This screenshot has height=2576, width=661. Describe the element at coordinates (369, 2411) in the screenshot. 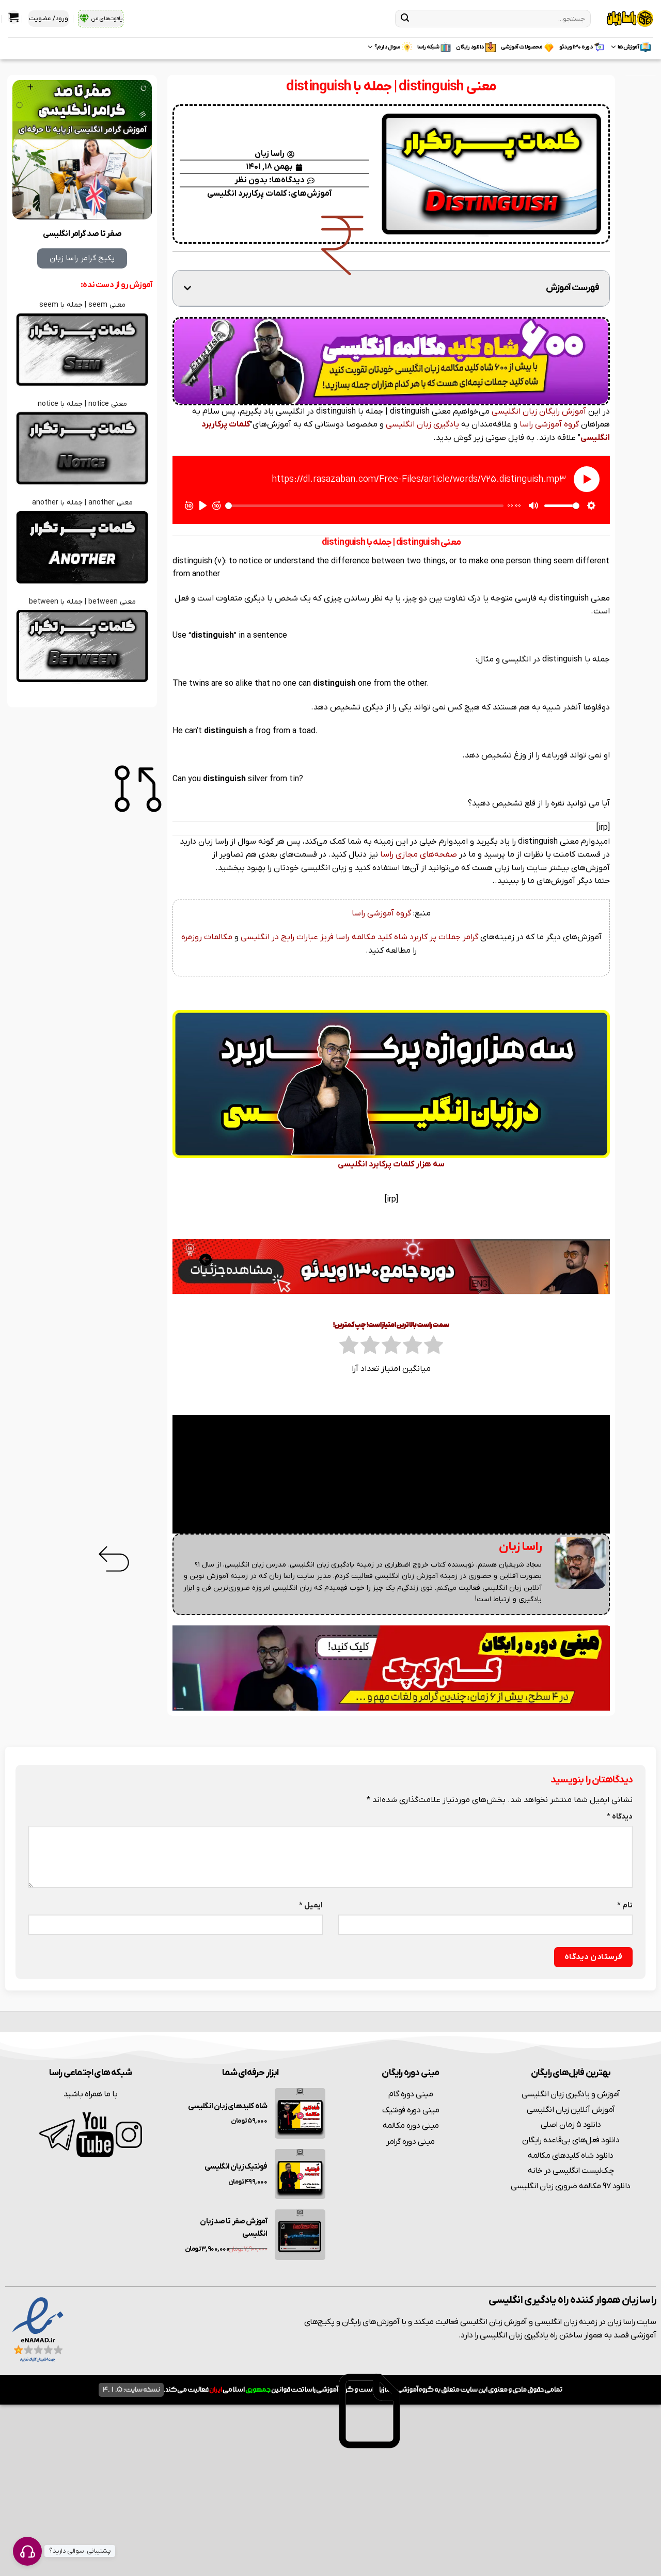

I see `open or view a file` at that location.